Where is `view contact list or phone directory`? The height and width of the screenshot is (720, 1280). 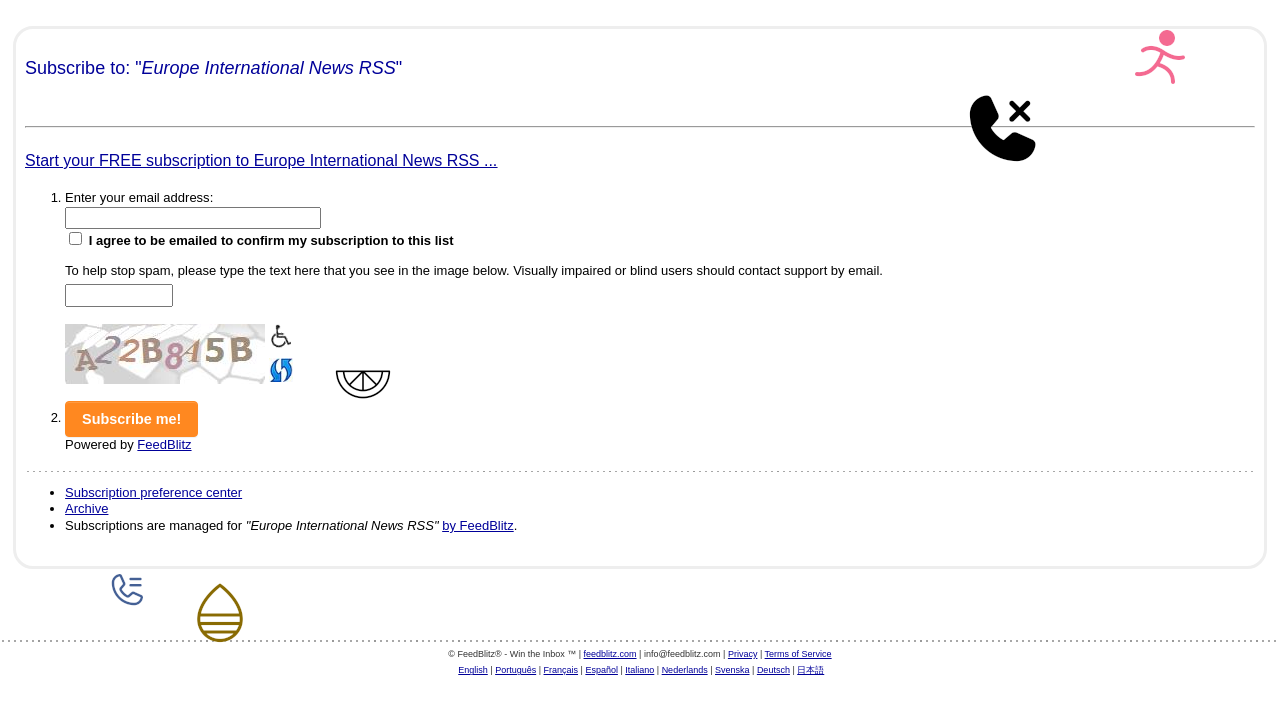
view contact list or phone directory is located at coordinates (128, 589).